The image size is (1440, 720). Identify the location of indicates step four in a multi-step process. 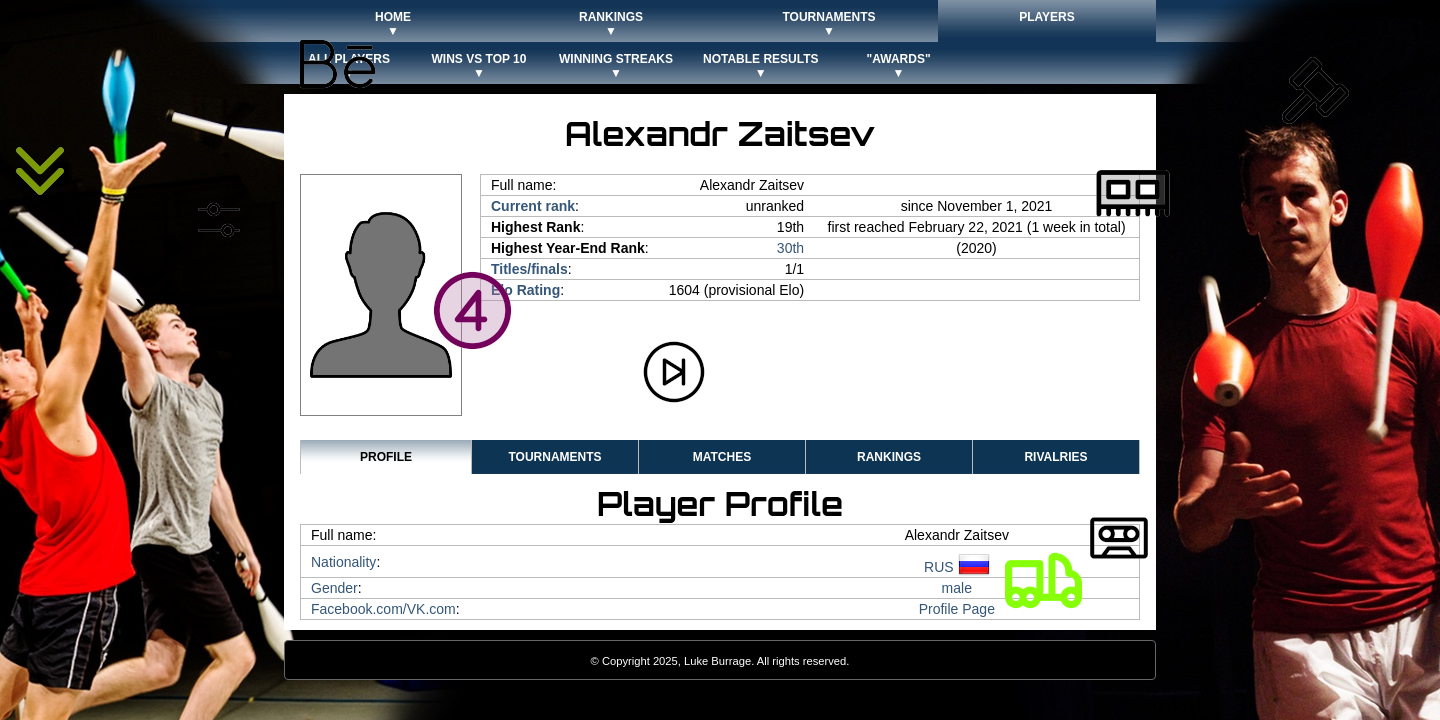
(472, 310).